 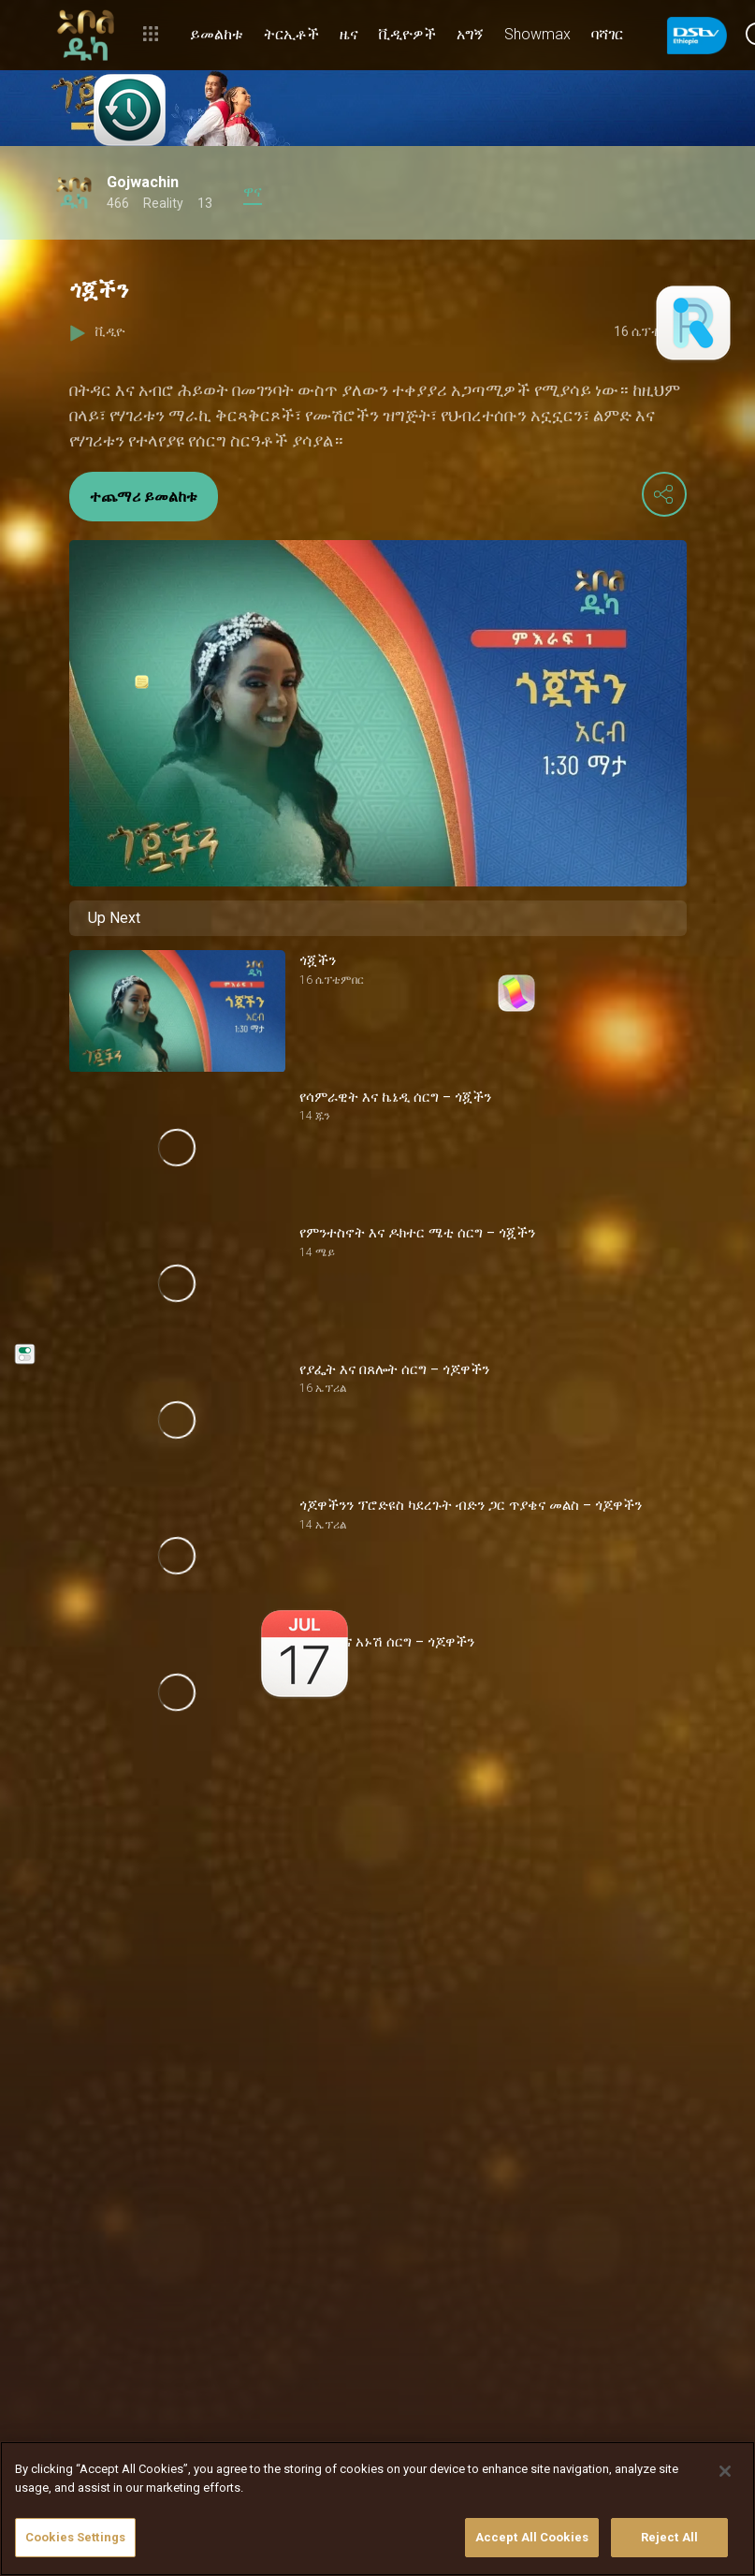 I want to click on open the calendar app, so click(x=304, y=1653).